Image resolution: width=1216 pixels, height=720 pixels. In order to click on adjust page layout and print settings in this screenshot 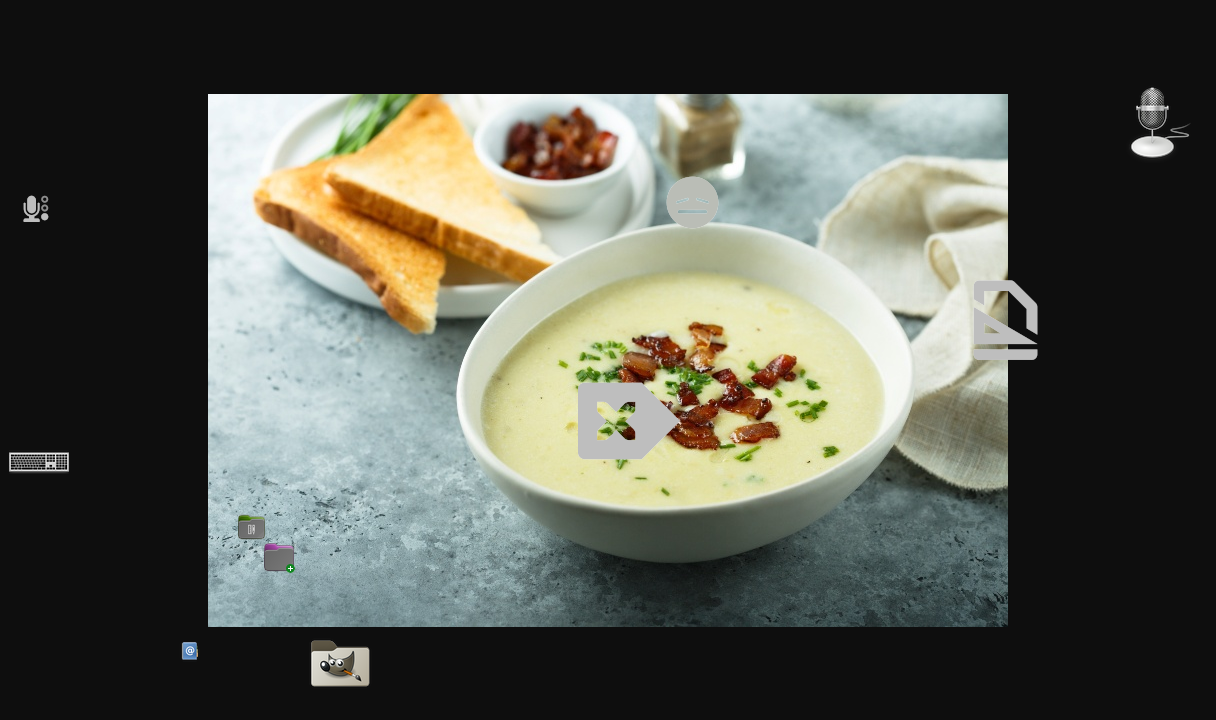, I will do `click(1005, 317)`.